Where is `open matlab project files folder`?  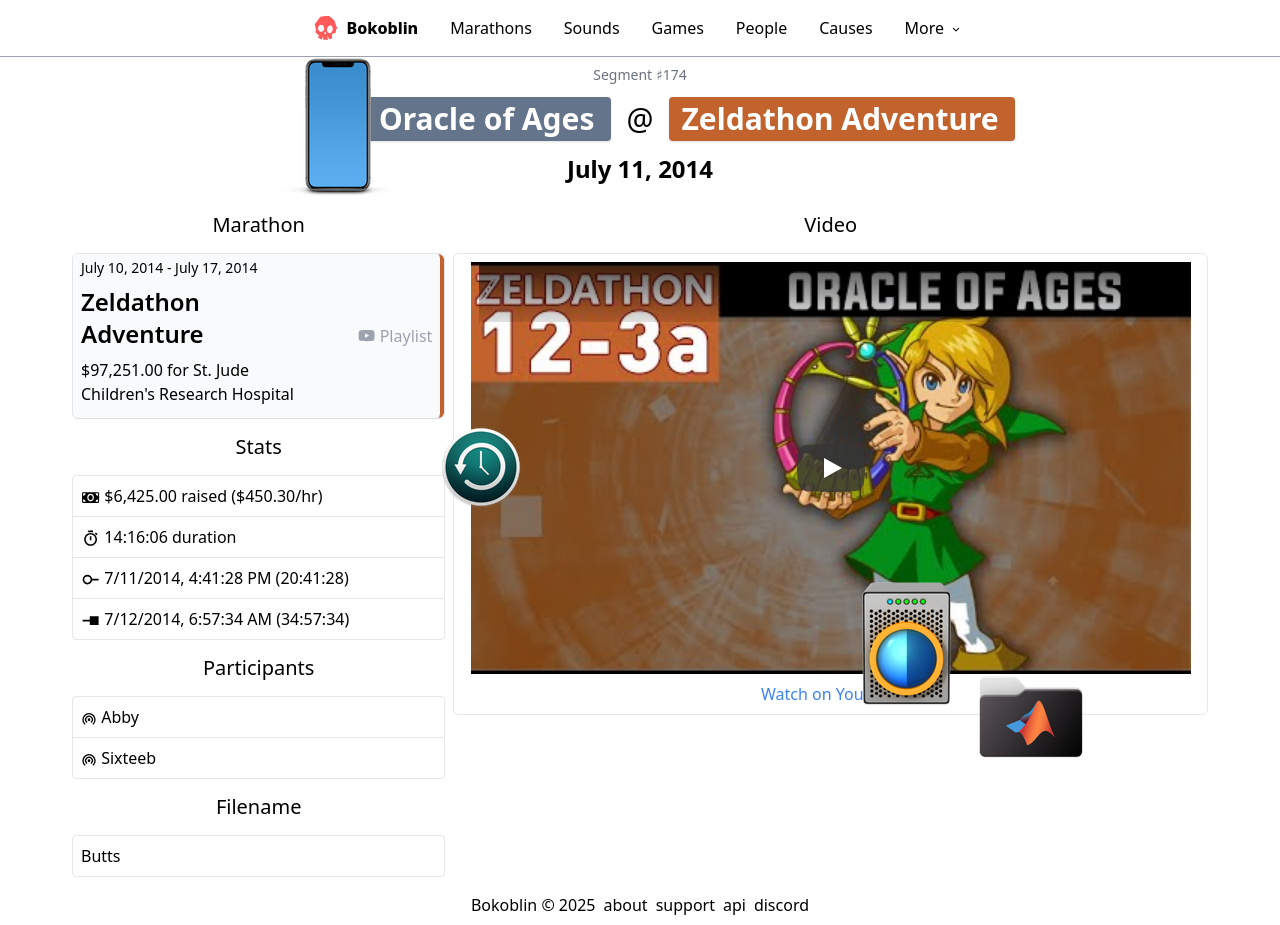 open matlab project files folder is located at coordinates (1030, 719).